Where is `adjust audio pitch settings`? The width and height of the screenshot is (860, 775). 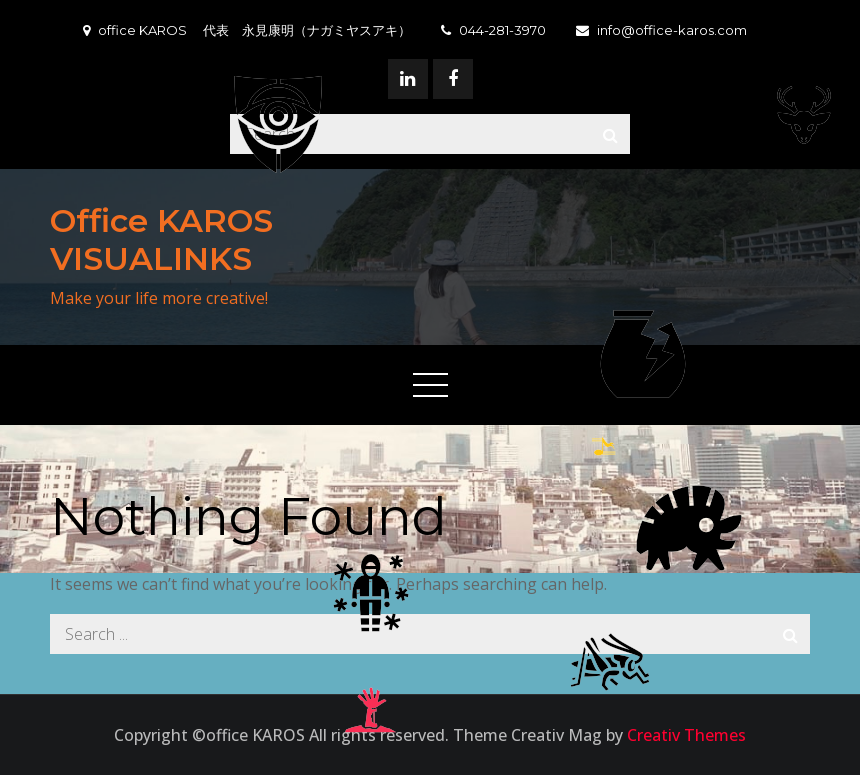
adjust audio pitch settings is located at coordinates (603, 446).